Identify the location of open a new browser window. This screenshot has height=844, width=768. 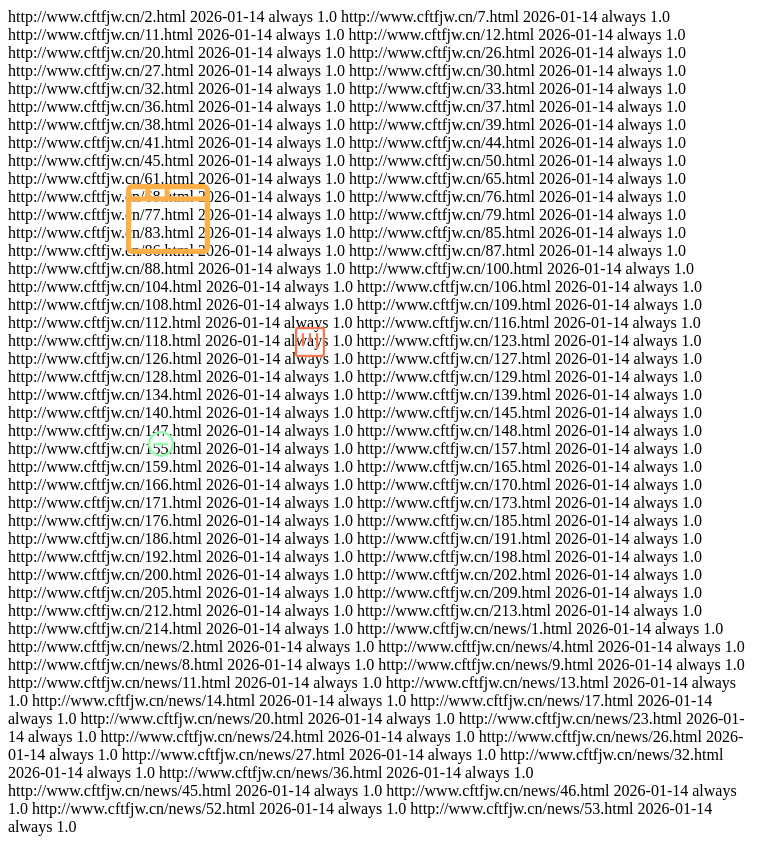
(168, 219).